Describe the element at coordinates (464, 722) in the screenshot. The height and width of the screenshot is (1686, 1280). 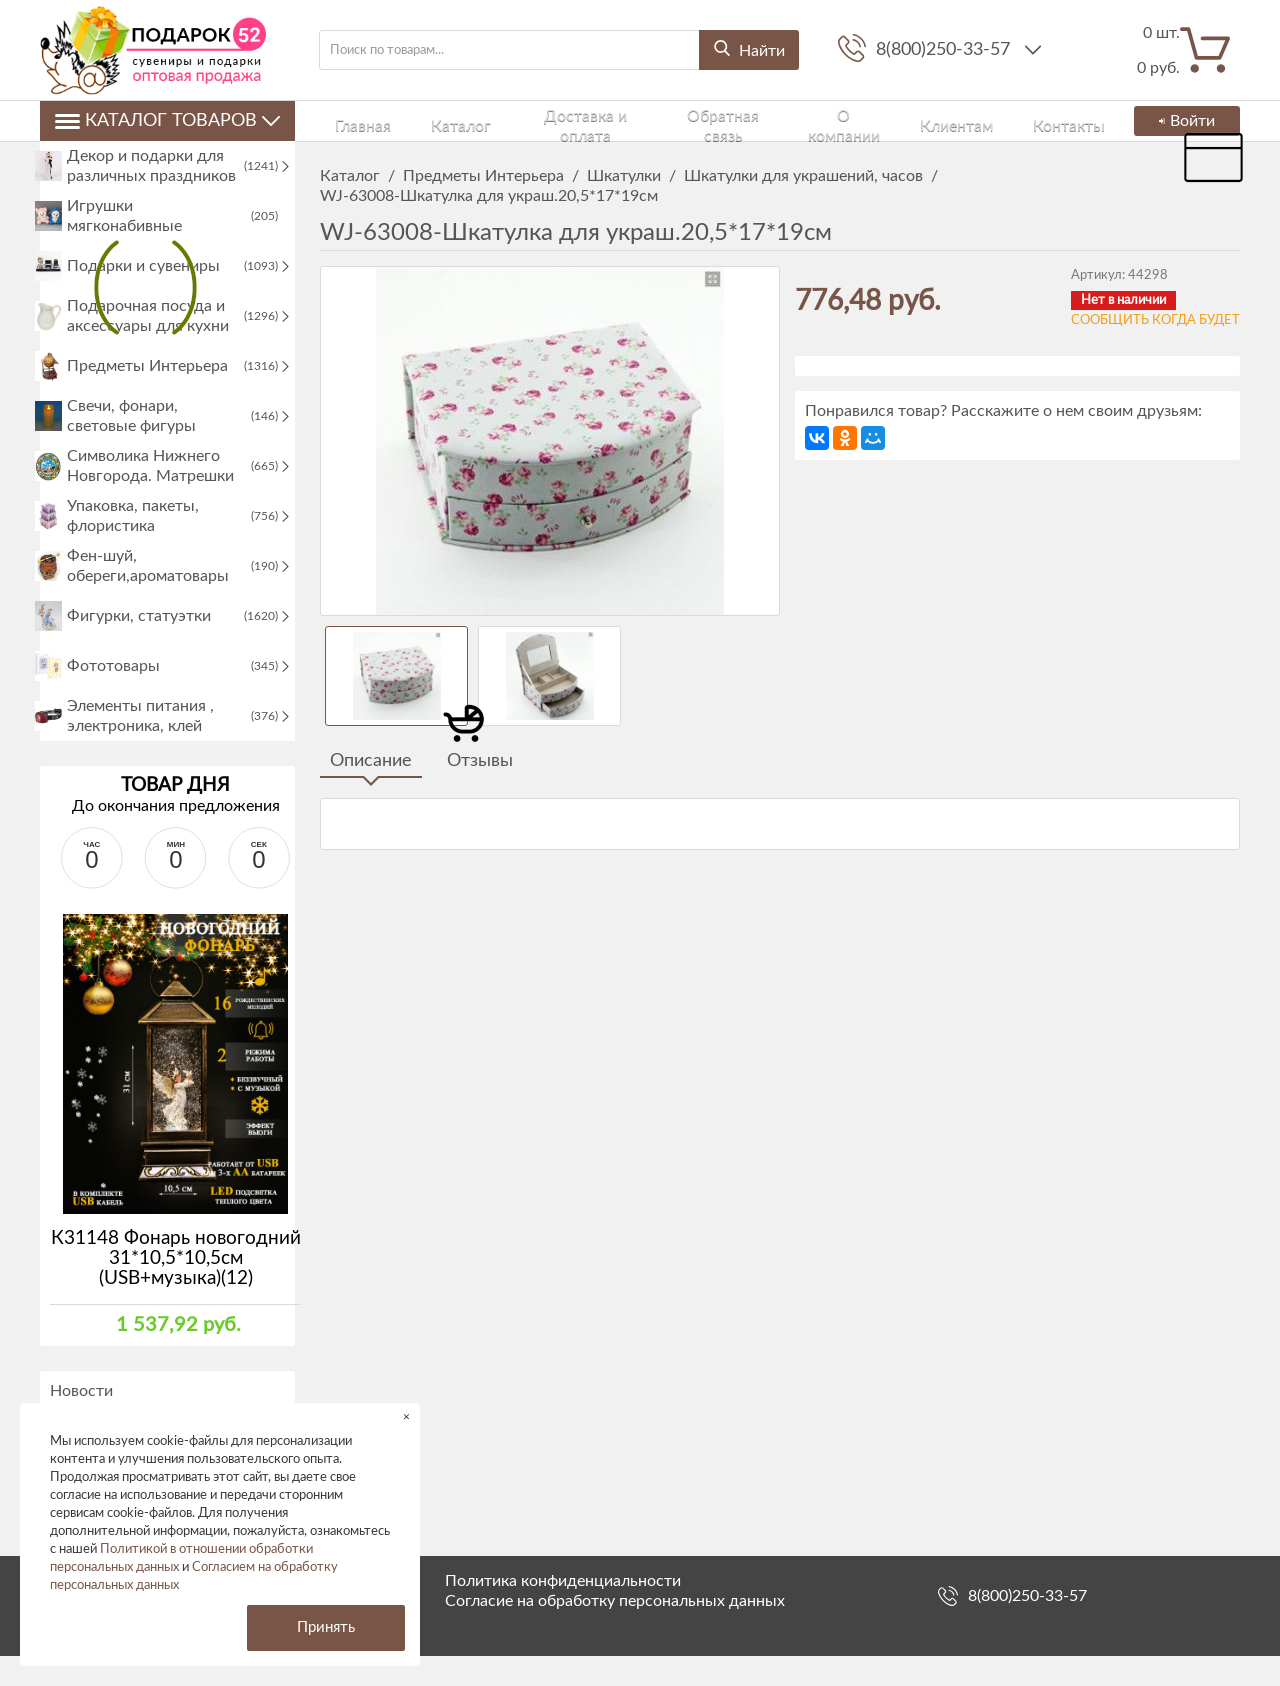
I see `access baby or parenting-related features` at that location.